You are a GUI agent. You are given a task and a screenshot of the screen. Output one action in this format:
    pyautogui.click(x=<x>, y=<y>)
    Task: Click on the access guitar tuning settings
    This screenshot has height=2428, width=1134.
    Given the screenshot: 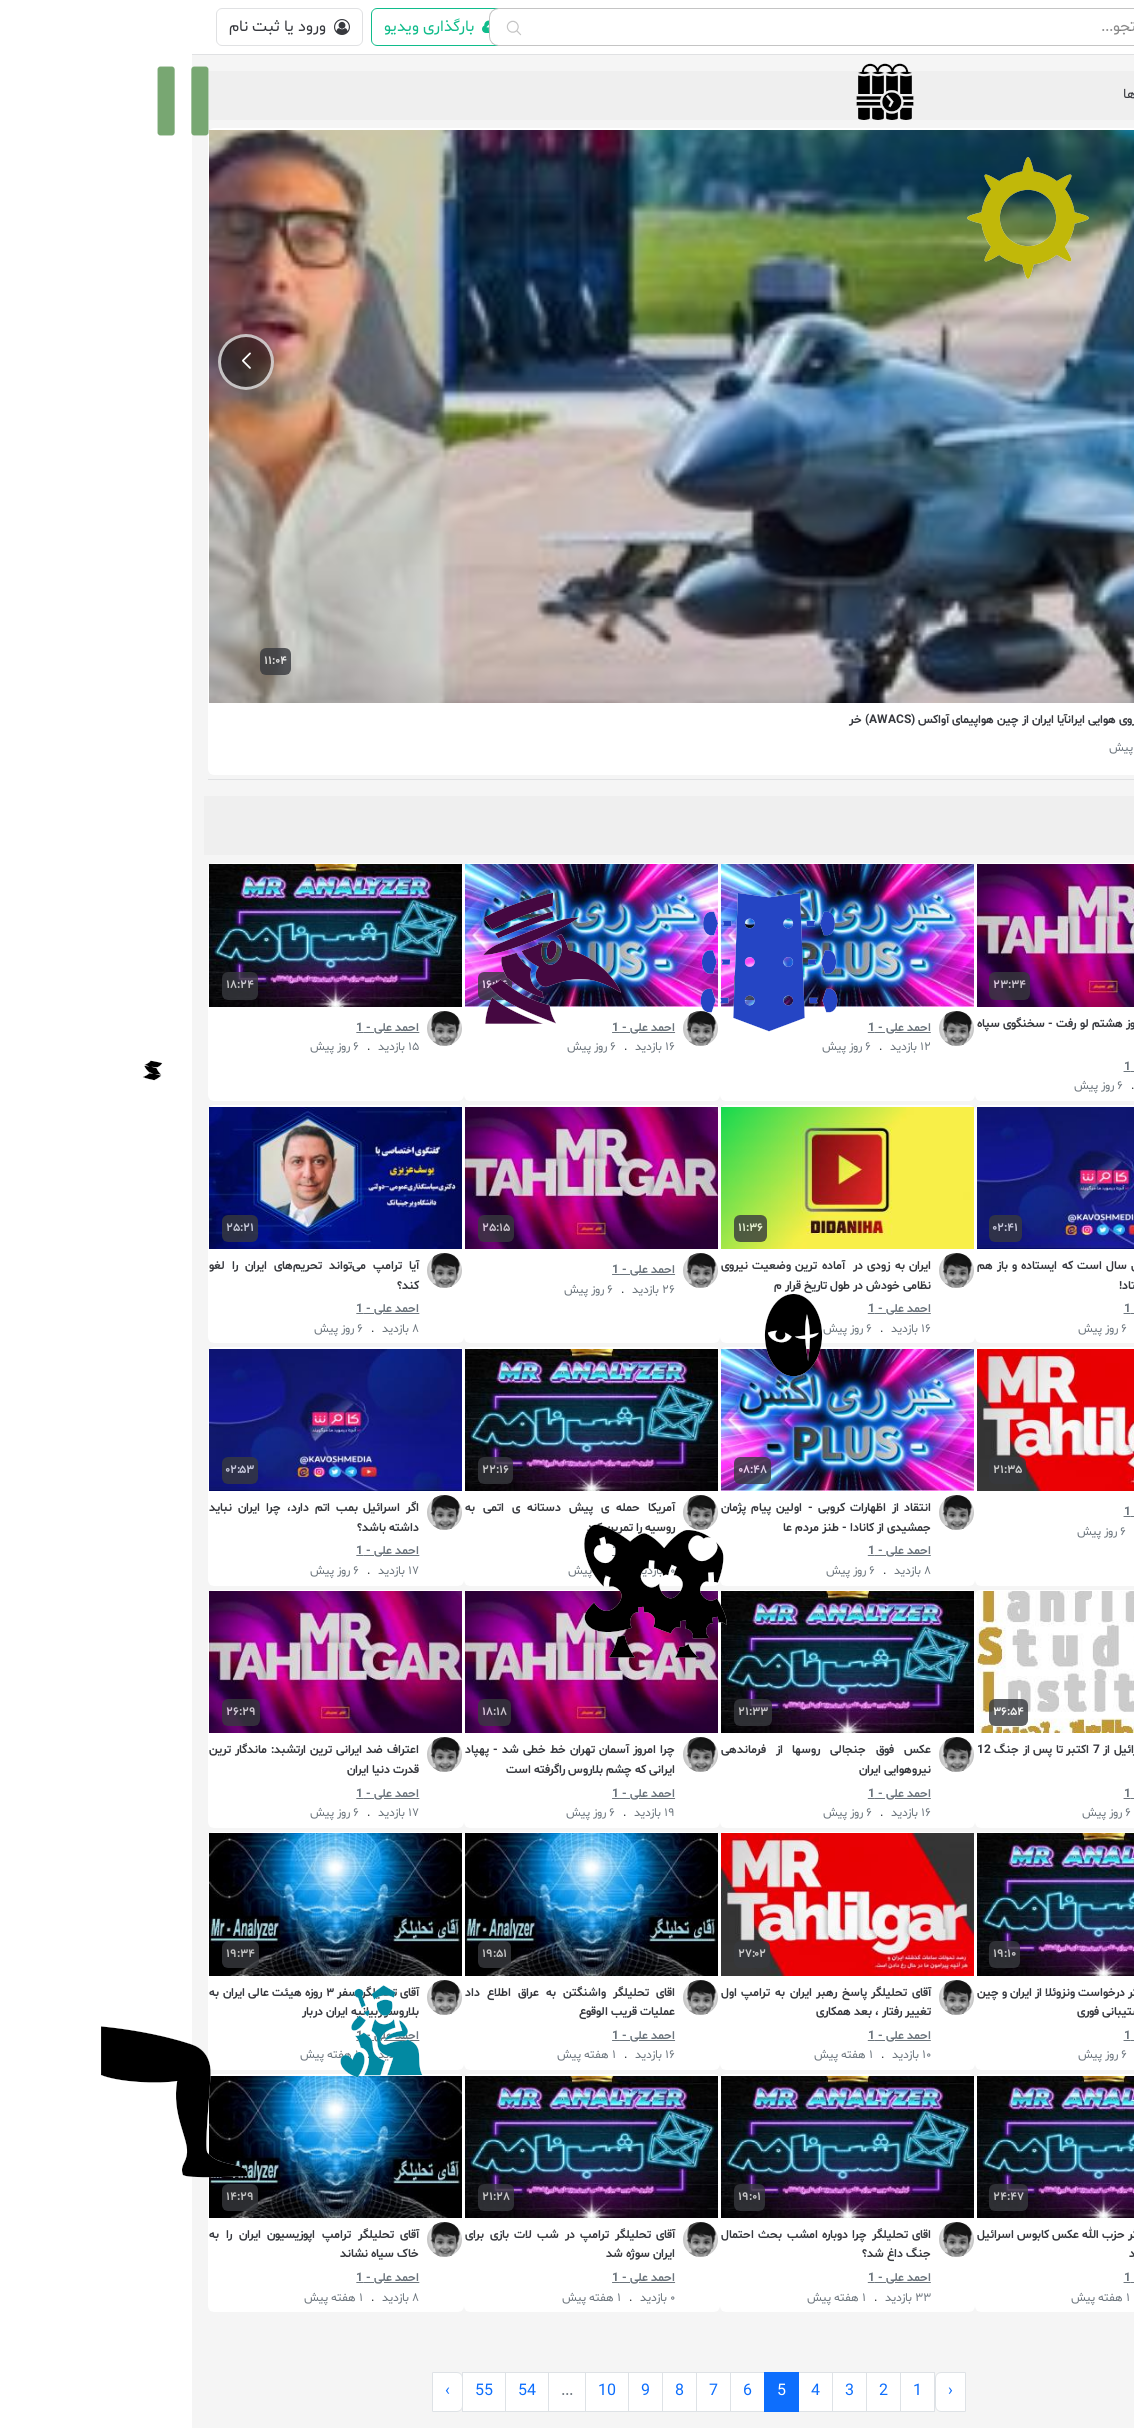 What is the action you would take?
    pyautogui.click(x=769, y=962)
    